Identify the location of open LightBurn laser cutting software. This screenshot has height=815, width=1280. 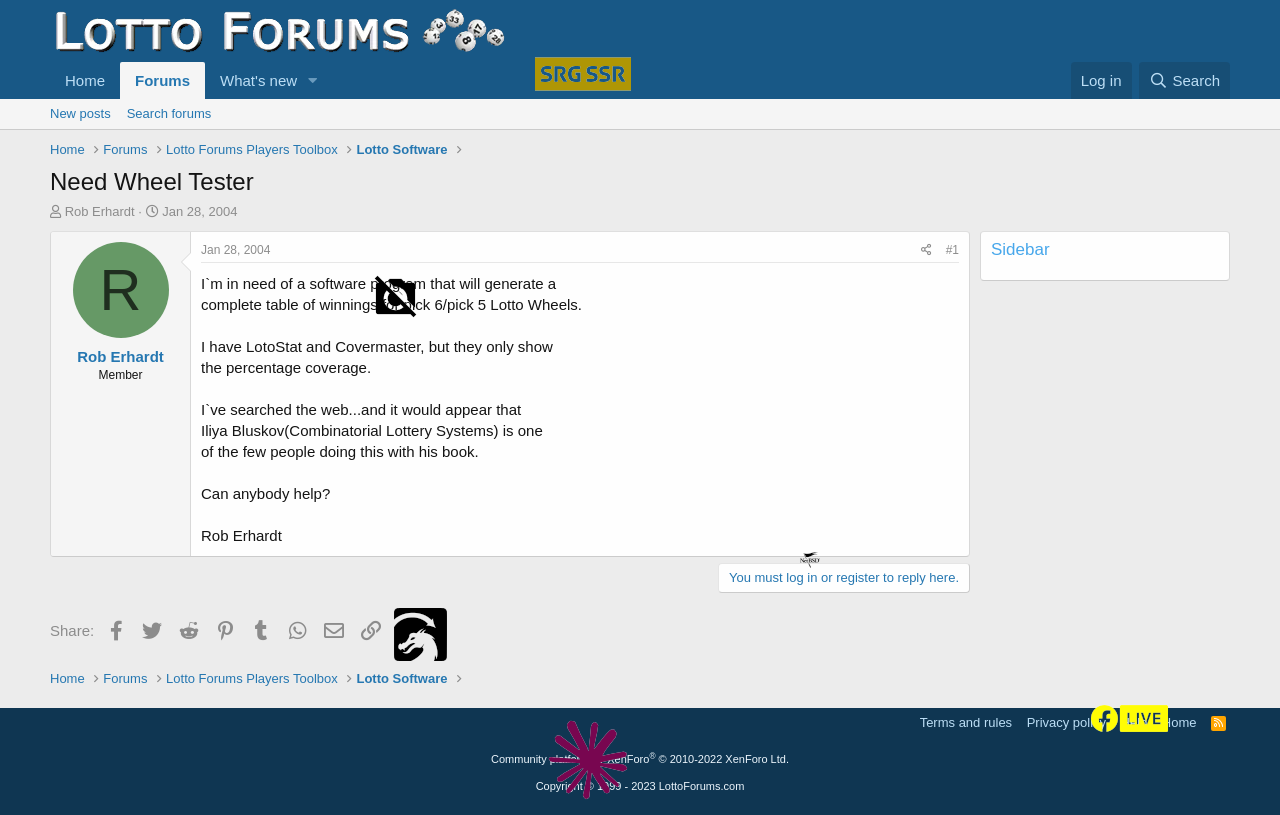
(420, 634).